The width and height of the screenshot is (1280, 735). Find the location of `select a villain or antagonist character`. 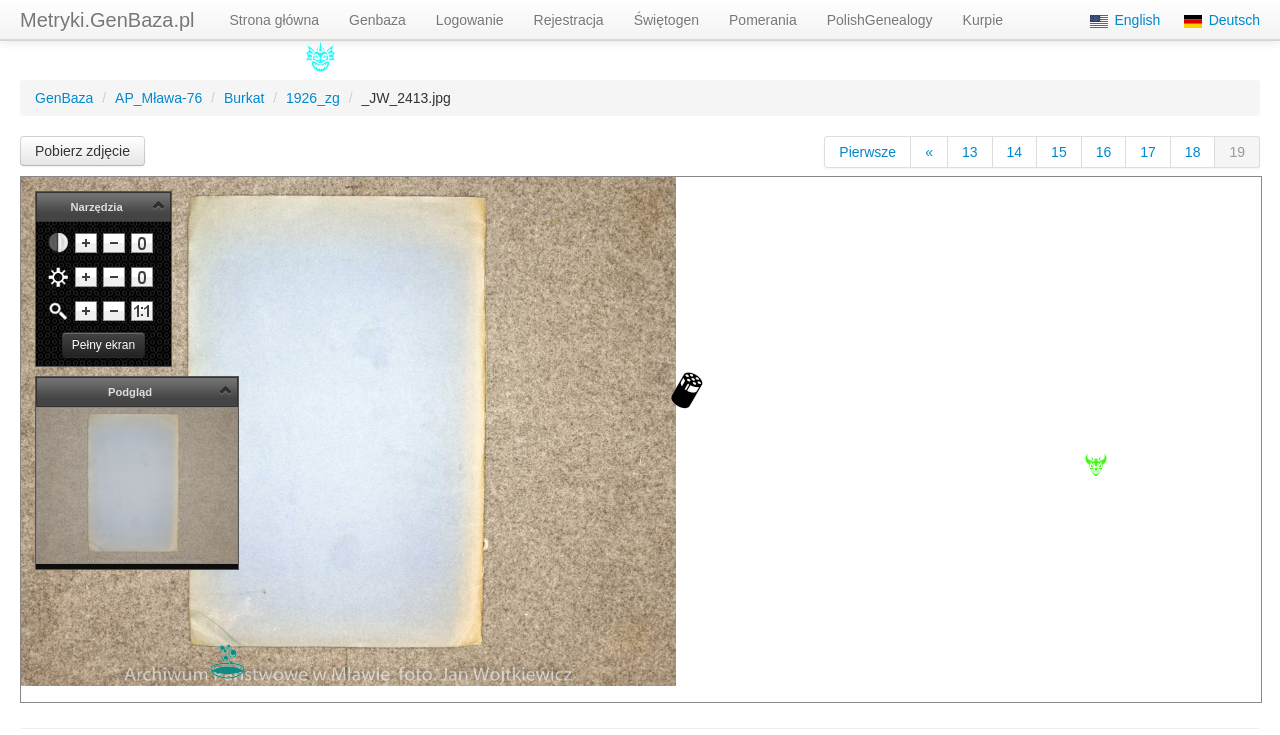

select a villain or antagonist character is located at coordinates (1096, 465).